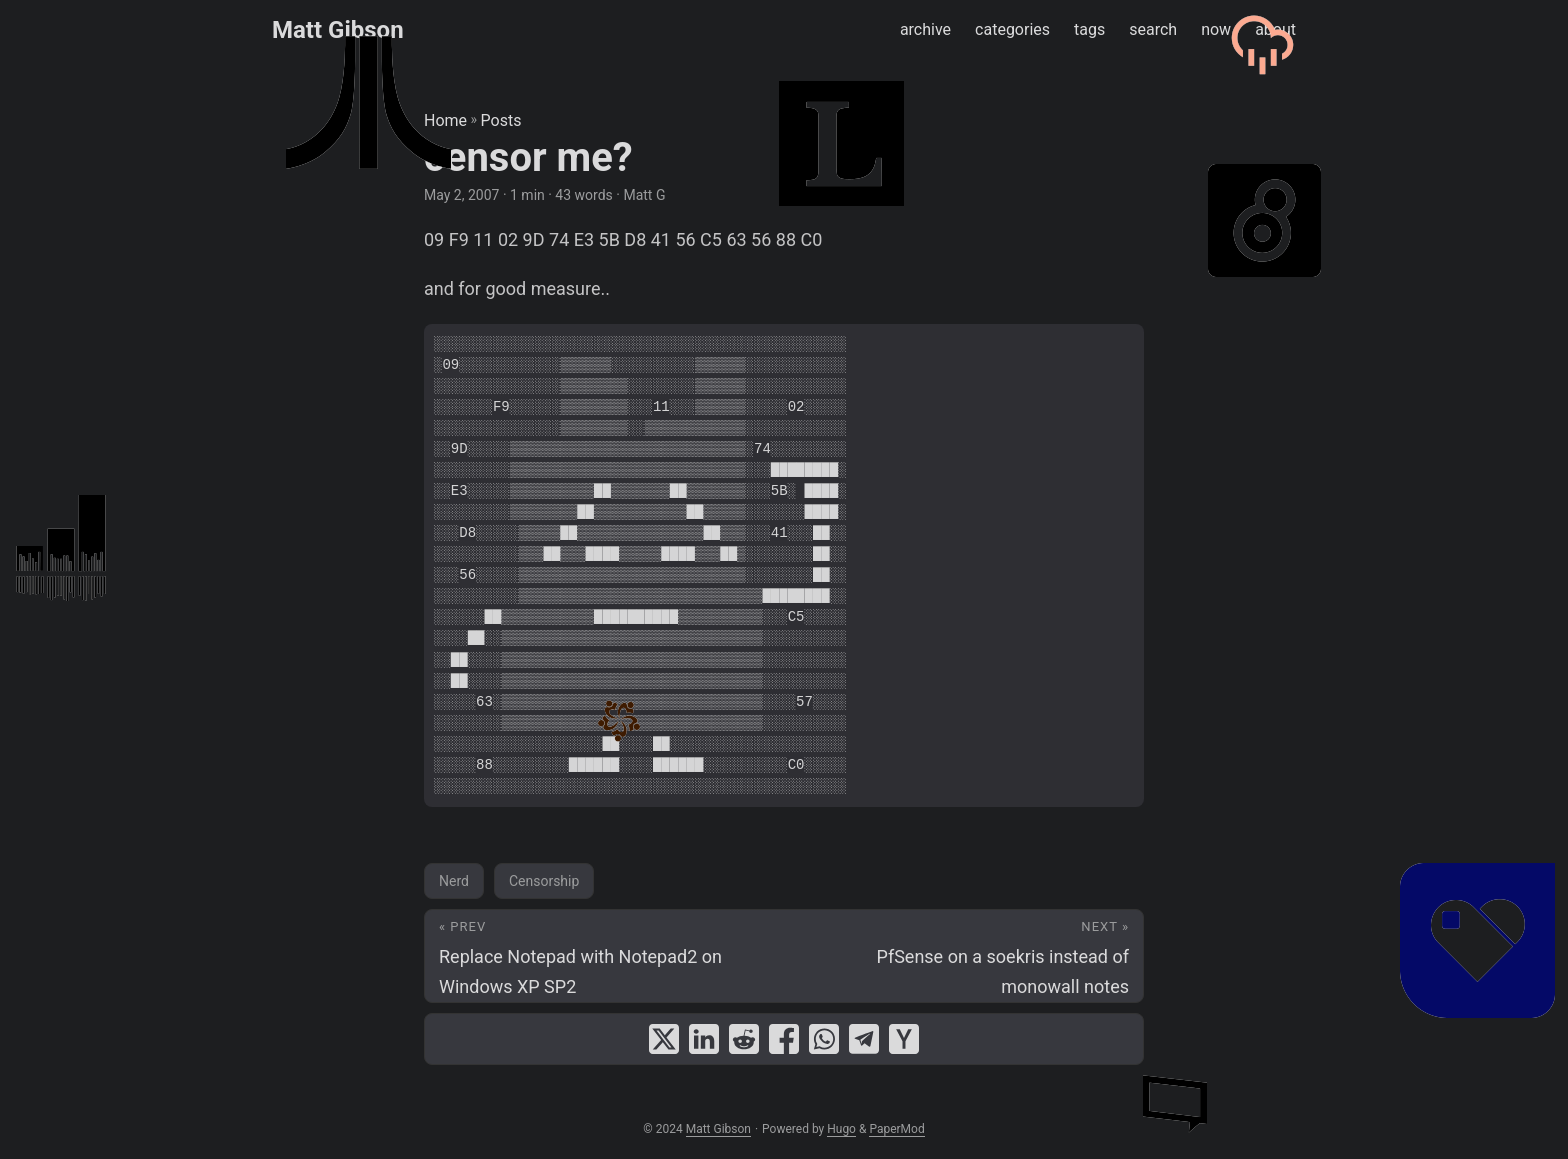 Image resolution: width=1568 pixels, height=1159 pixels. Describe the element at coordinates (841, 143) in the screenshot. I see `visit the Lobsters link aggregation site` at that location.